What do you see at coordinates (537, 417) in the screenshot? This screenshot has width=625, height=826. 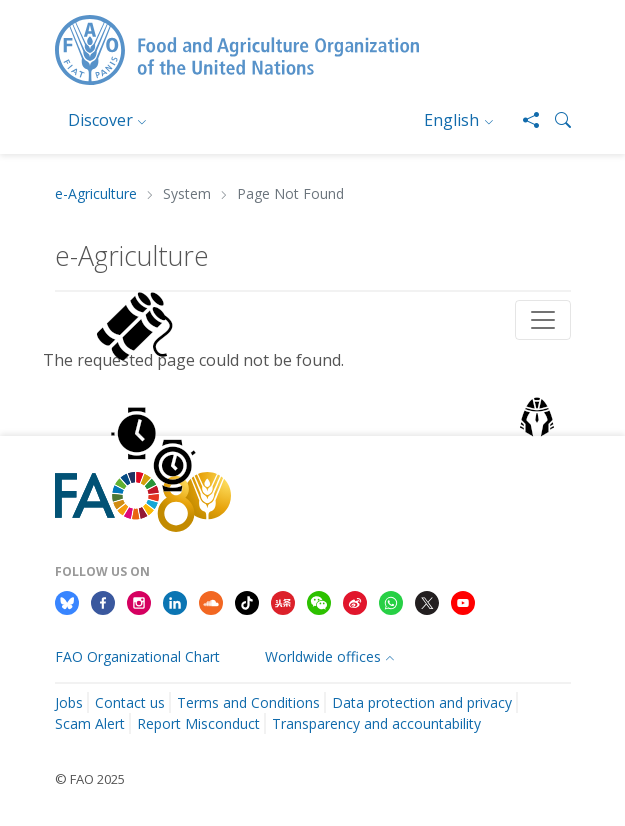 I see `select warlock class or character` at bounding box center [537, 417].